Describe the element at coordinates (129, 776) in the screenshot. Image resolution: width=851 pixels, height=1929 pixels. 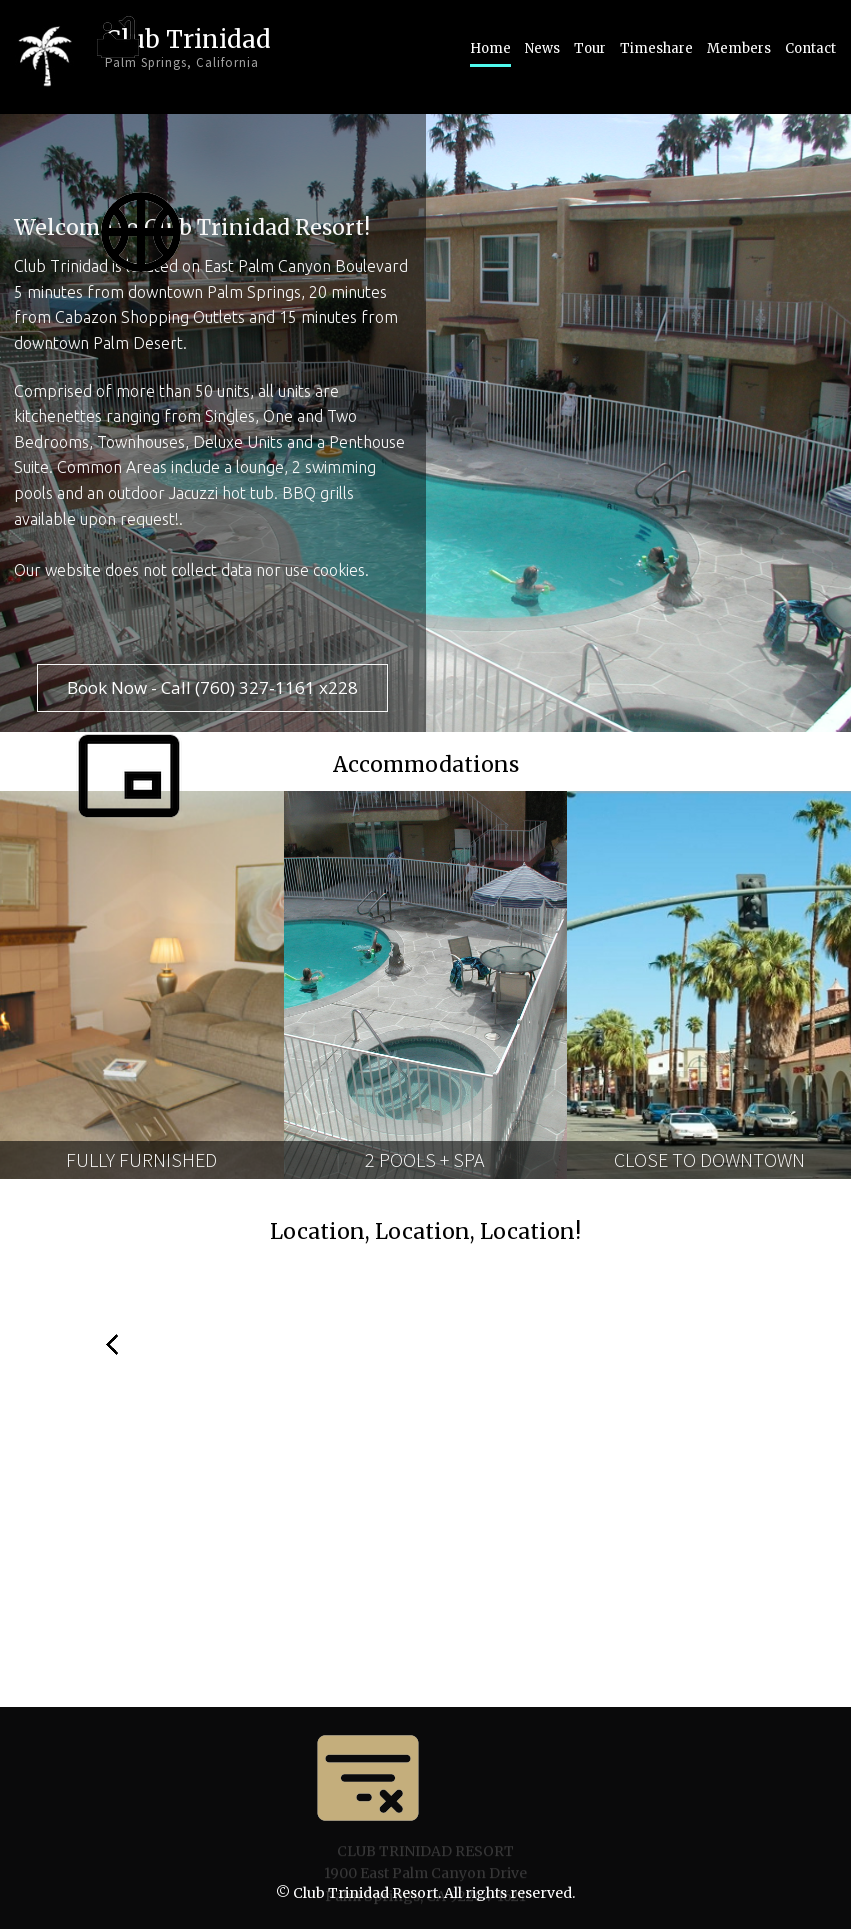
I see `enable picture-in-picture mode` at that location.